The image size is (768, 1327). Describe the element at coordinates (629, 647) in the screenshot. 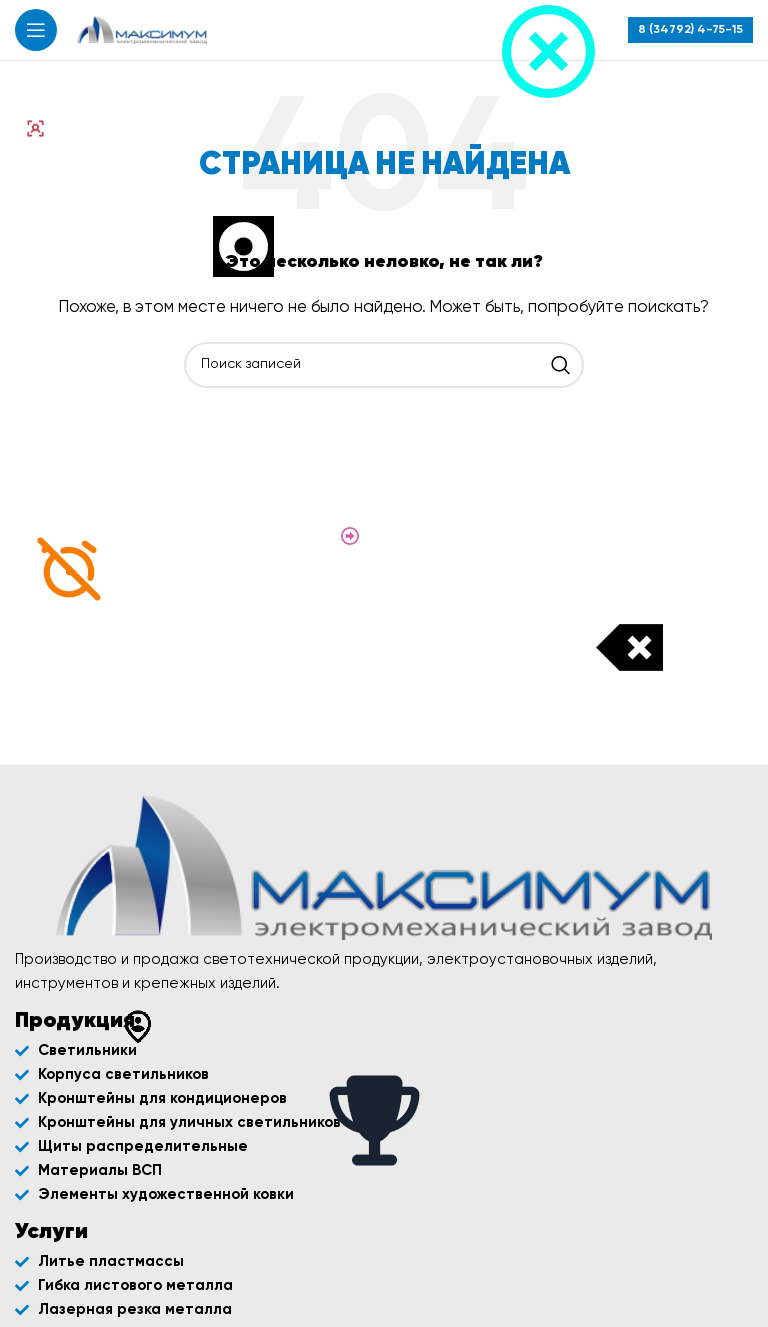

I see `delete the previous character` at that location.